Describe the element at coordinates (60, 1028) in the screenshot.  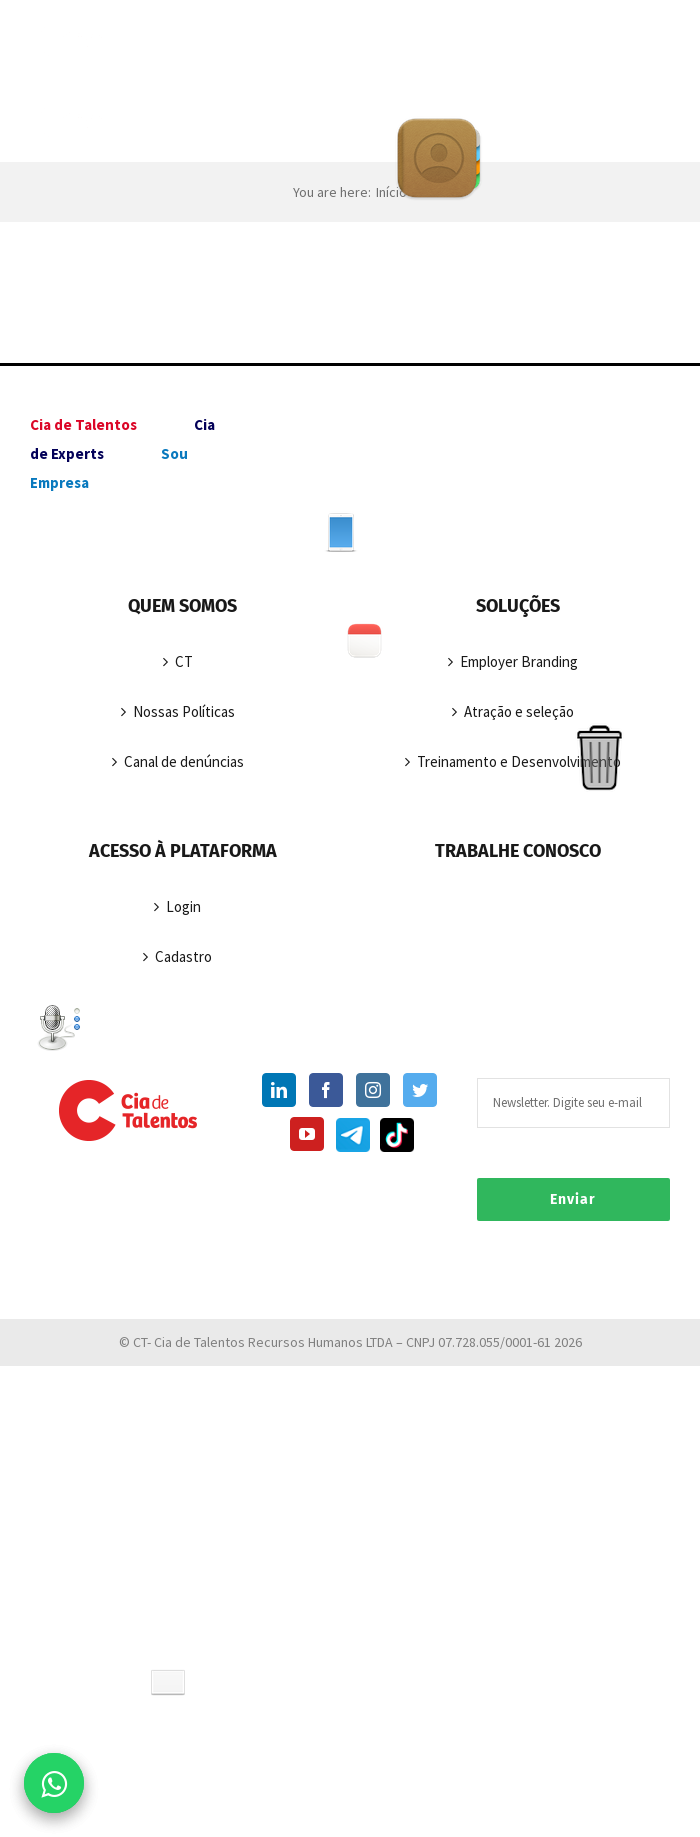
I see `microphone input at medium sensitivity level` at that location.